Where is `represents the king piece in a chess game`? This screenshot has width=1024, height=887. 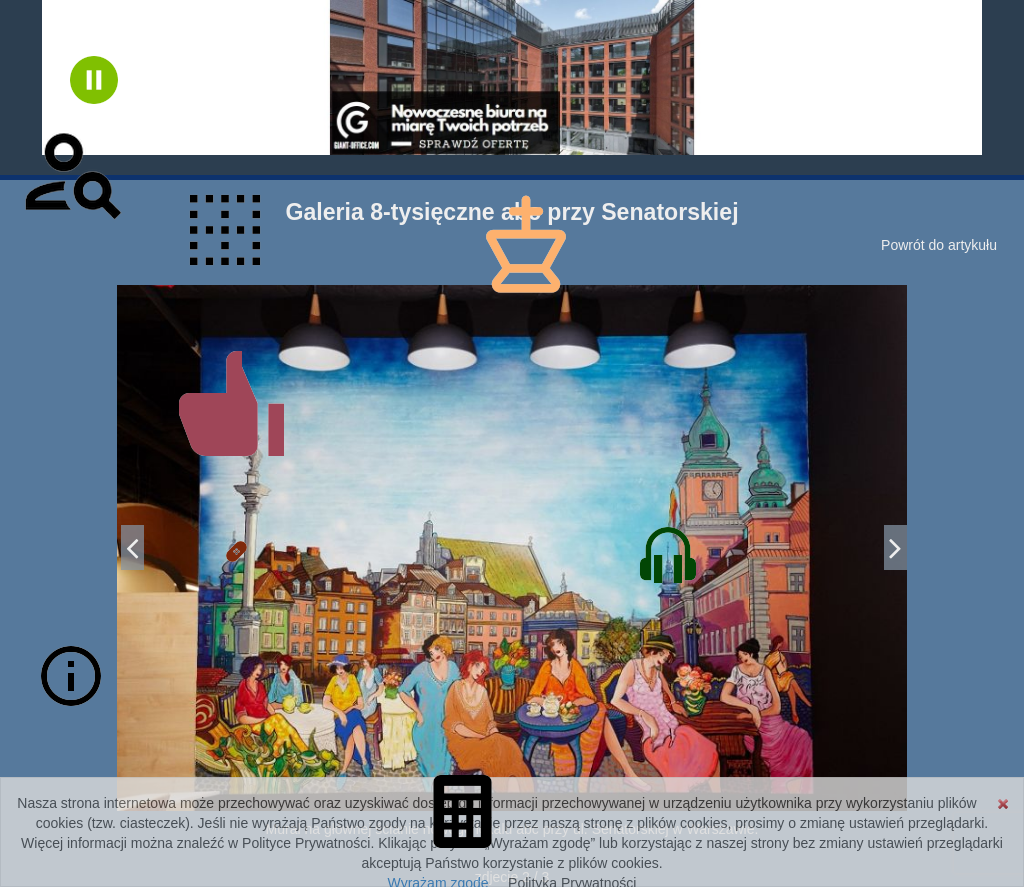
represents the king piece in a chess game is located at coordinates (526, 247).